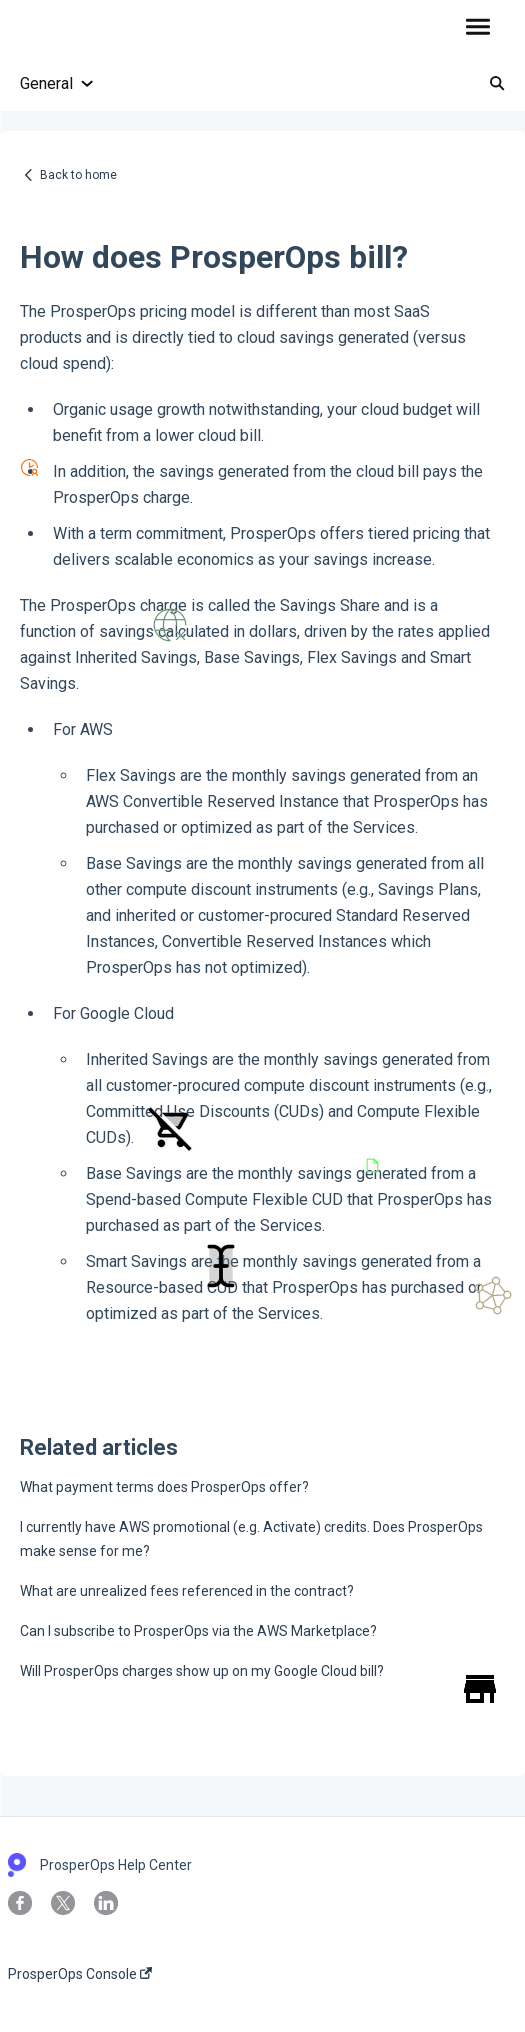 The width and height of the screenshot is (525, 2032). Describe the element at coordinates (492, 1295) in the screenshot. I see `access fediverse or federated social networks` at that location.